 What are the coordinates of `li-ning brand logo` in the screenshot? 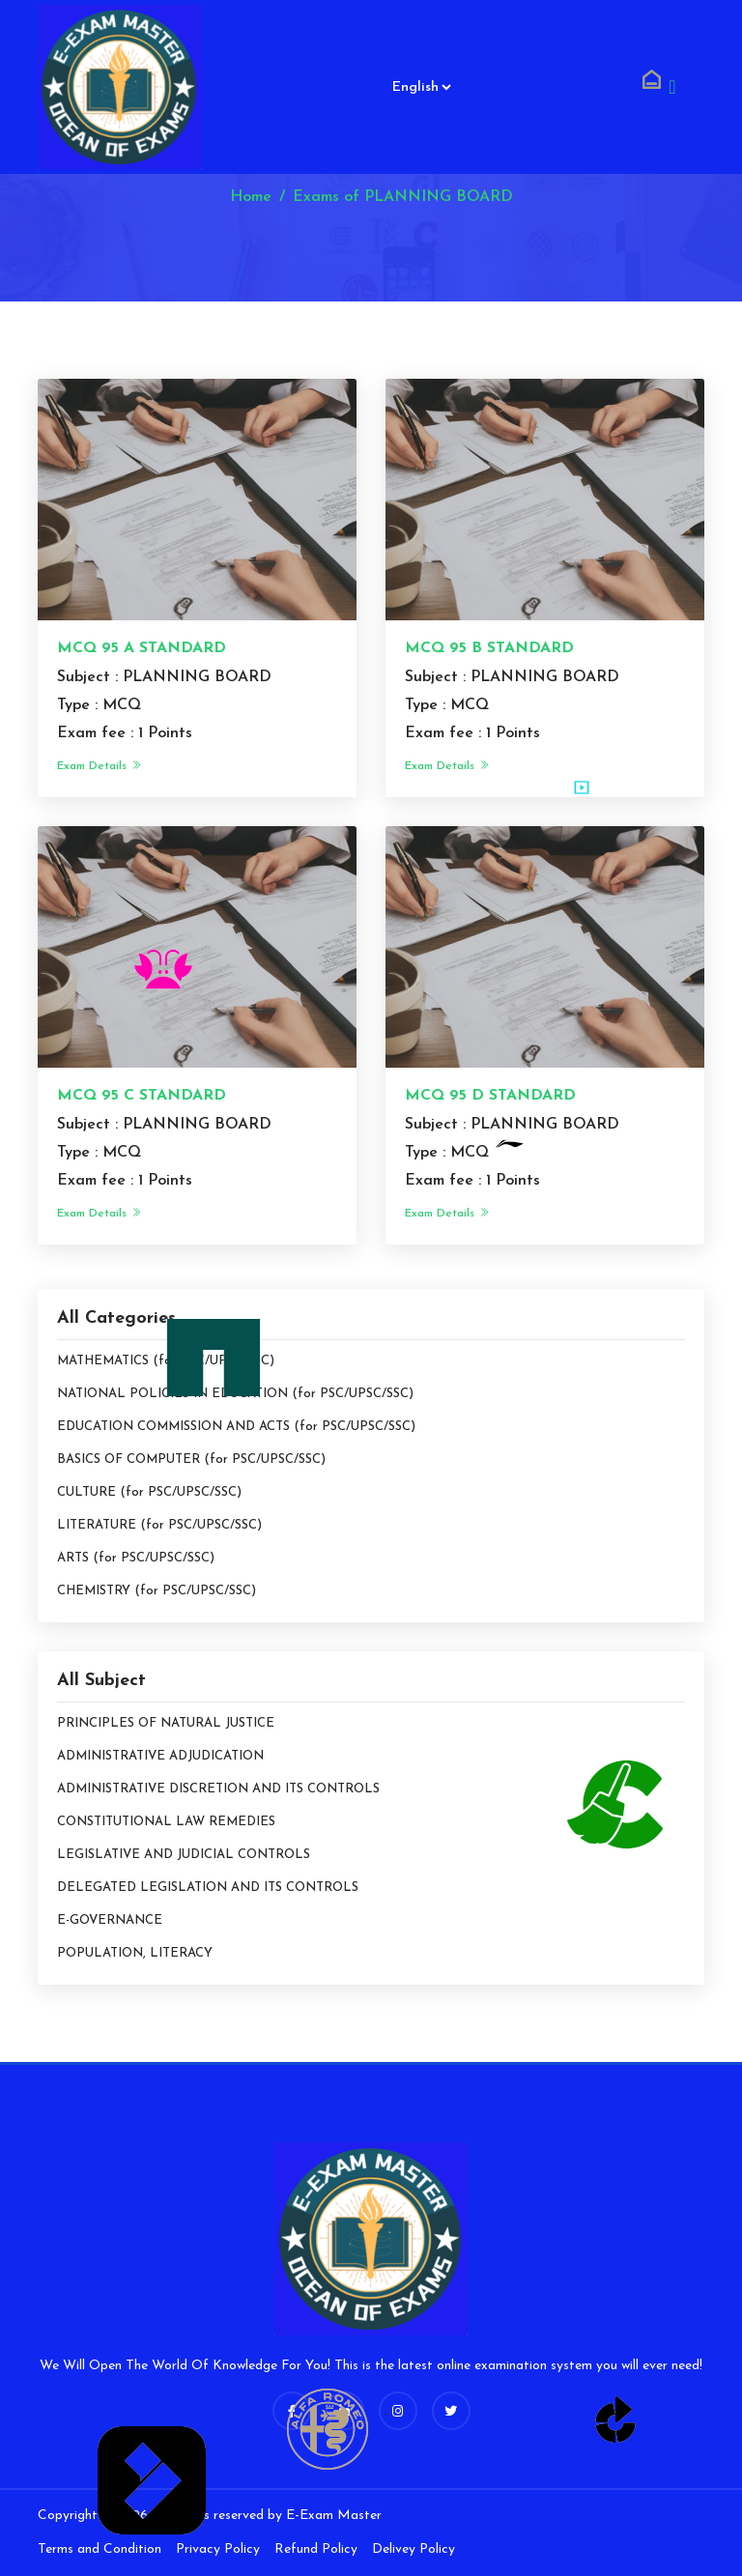 It's located at (509, 1143).